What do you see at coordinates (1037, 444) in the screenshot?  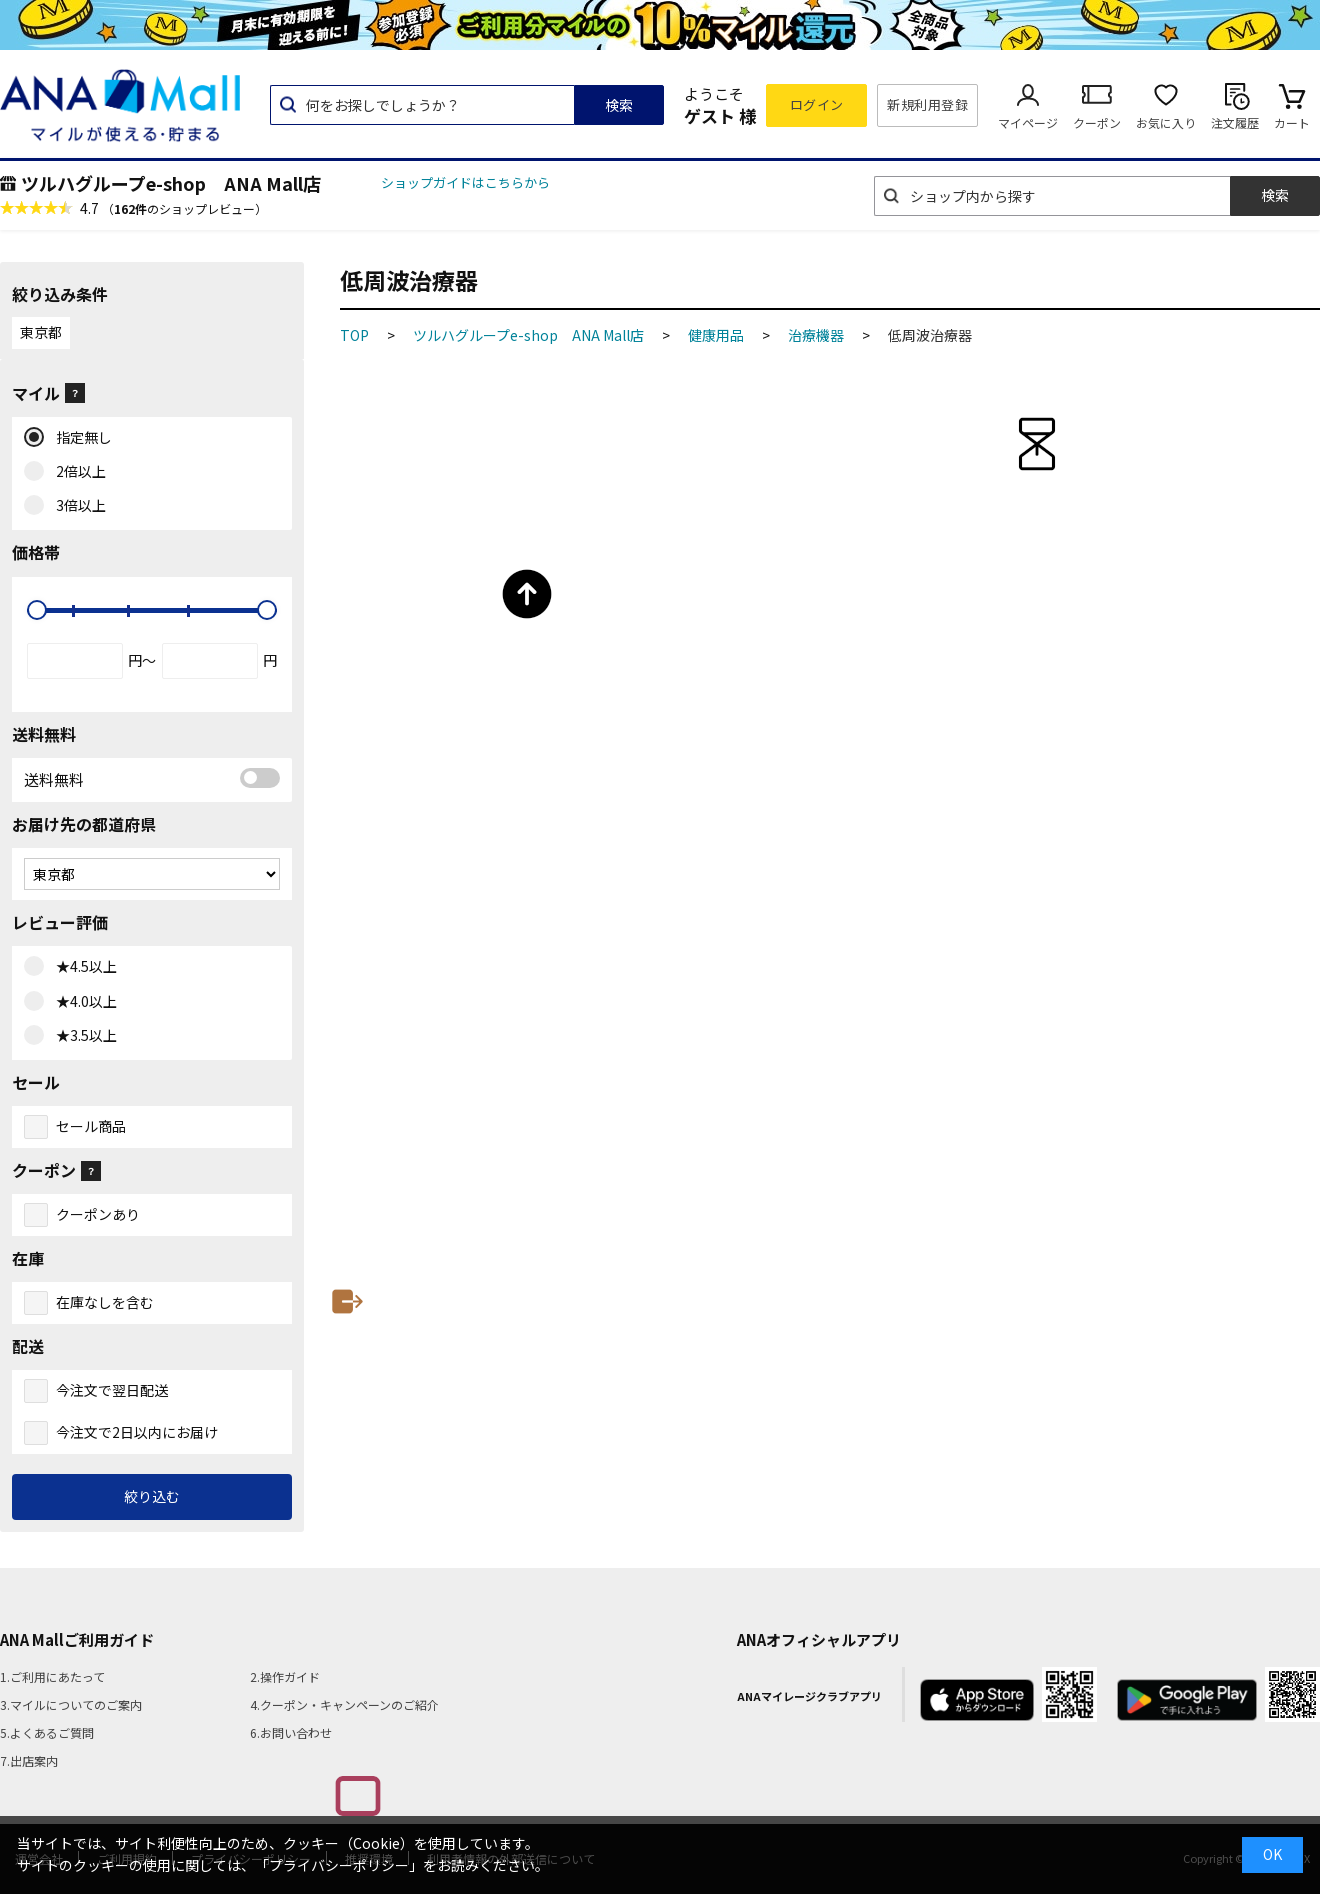 I see `indicates a process is in progress` at bounding box center [1037, 444].